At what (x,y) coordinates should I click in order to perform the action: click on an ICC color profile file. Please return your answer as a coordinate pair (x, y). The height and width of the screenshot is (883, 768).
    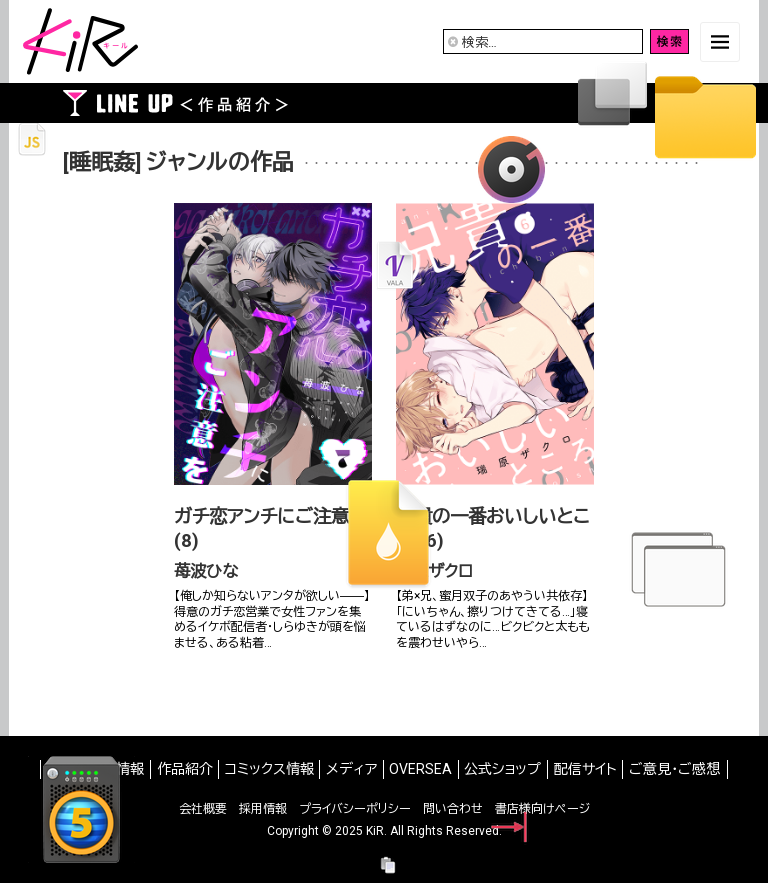
    Looking at the image, I should click on (388, 532).